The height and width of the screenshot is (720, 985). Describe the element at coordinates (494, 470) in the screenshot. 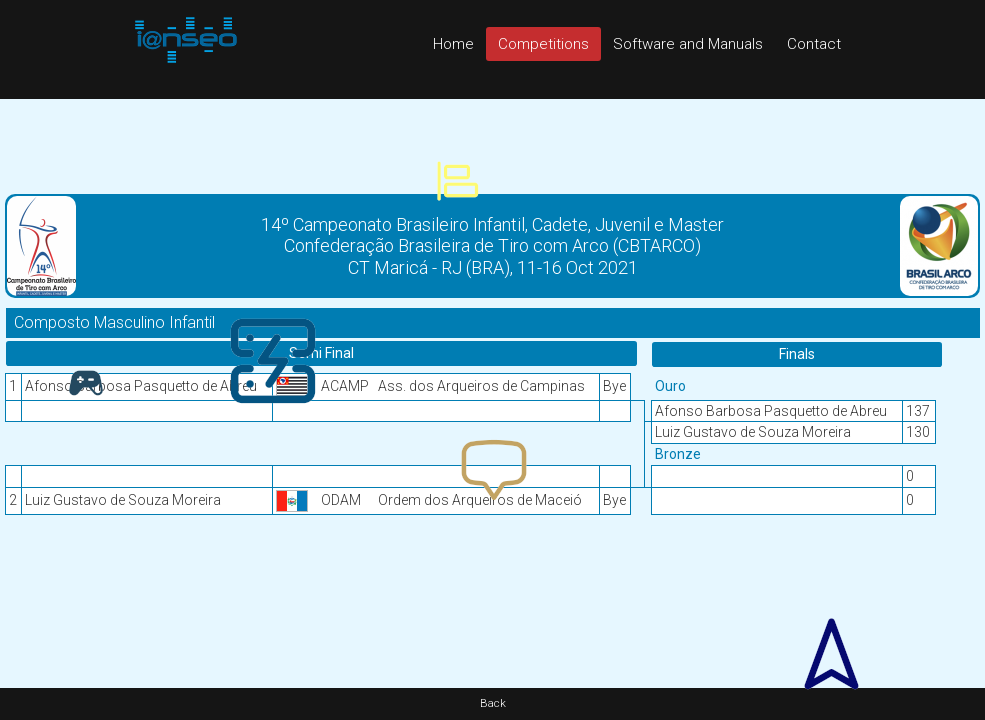

I see `open chat or messaging` at that location.